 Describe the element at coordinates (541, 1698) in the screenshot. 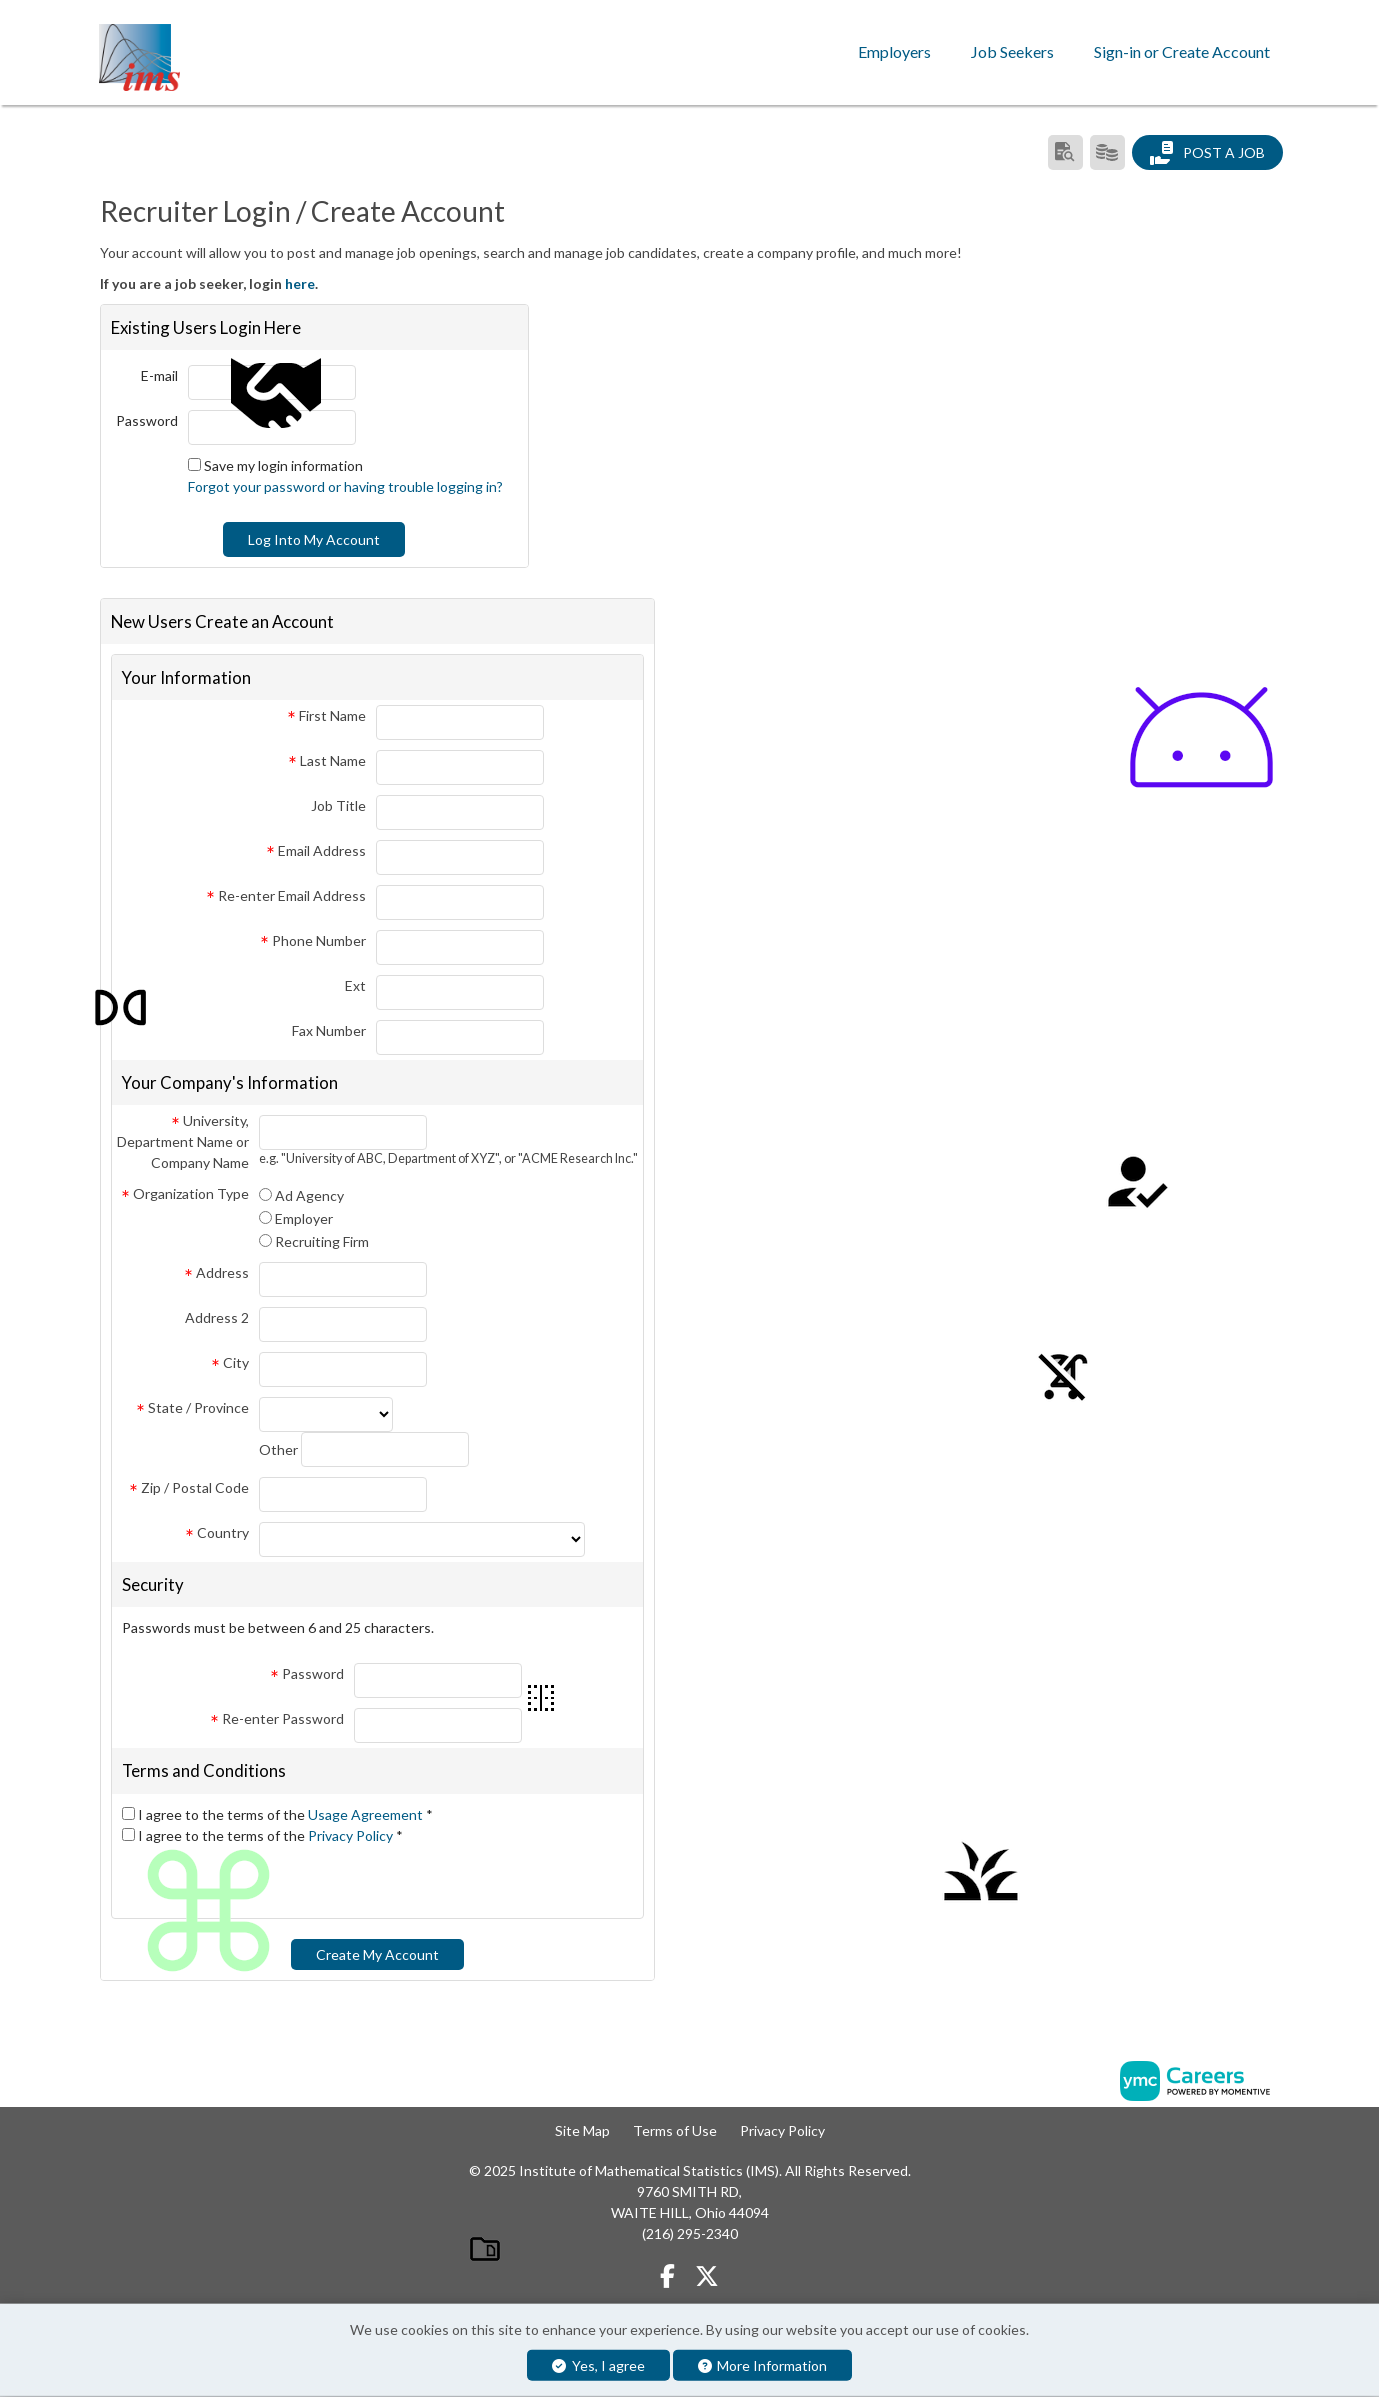

I see `add a vertical border to selected cells` at that location.